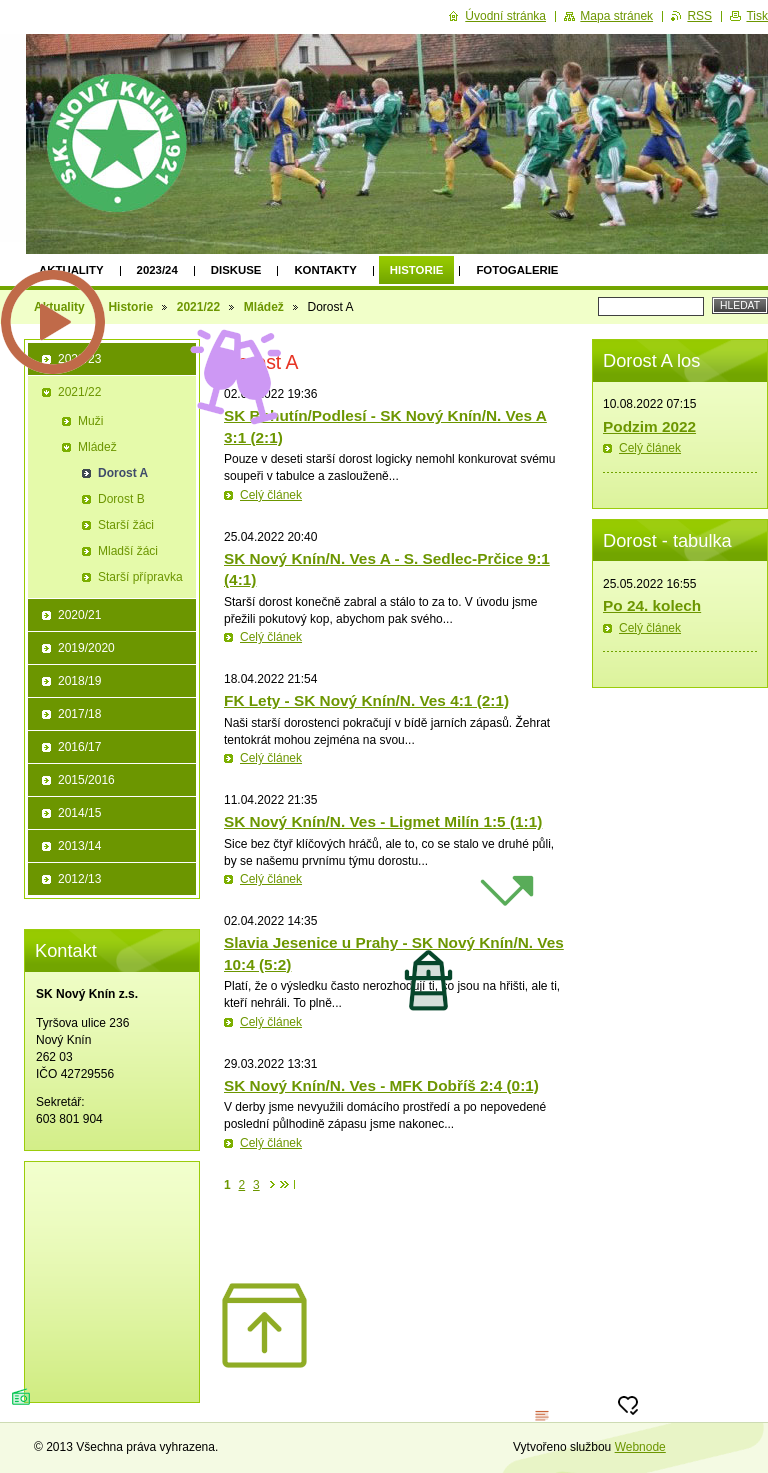 The width and height of the screenshot is (768, 1473). What do you see at coordinates (628, 1405) in the screenshot?
I see `item added to favorites successfully` at bounding box center [628, 1405].